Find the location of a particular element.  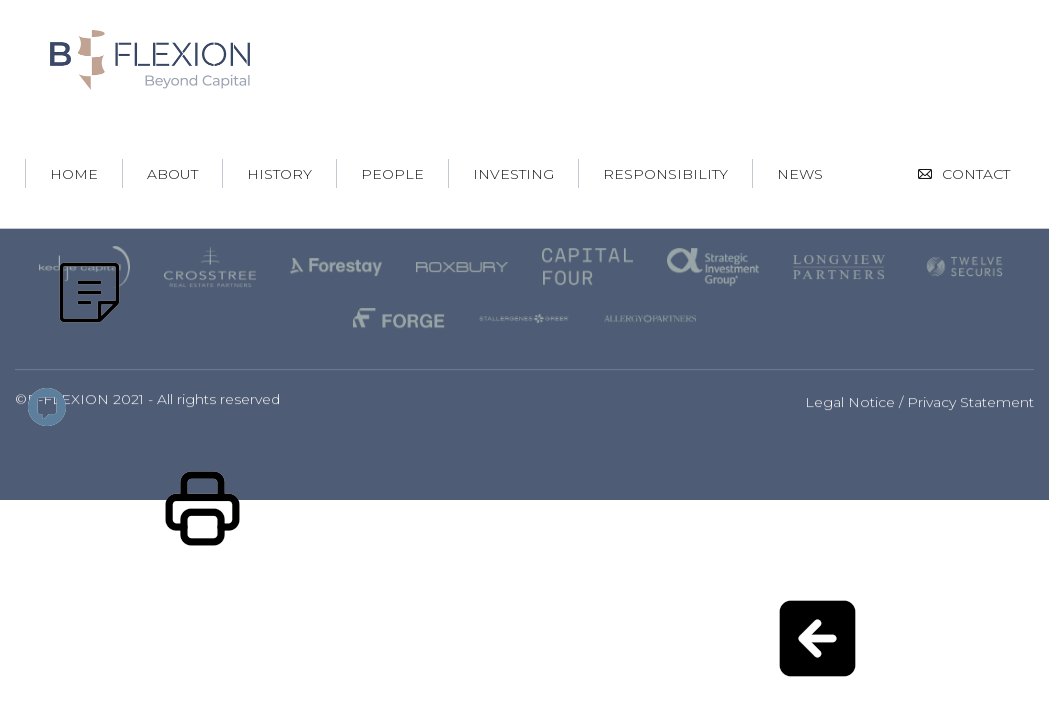

print the current document is located at coordinates (202, 508).